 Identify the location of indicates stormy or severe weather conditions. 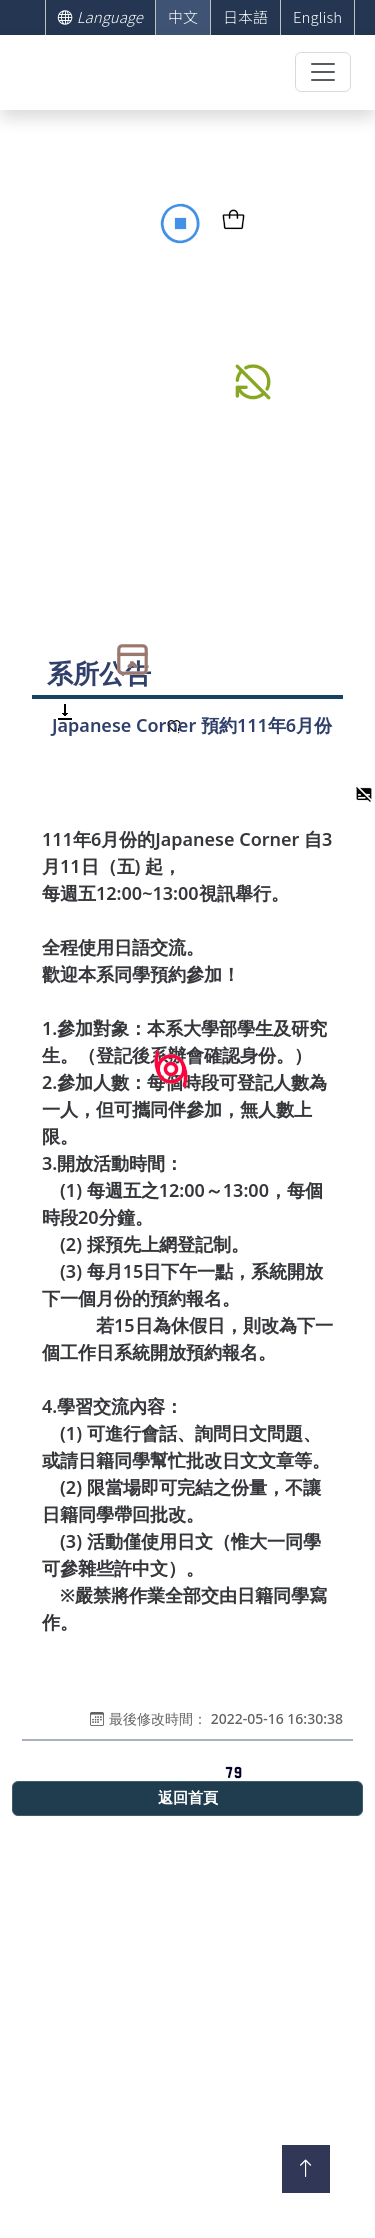
(171, 1069).